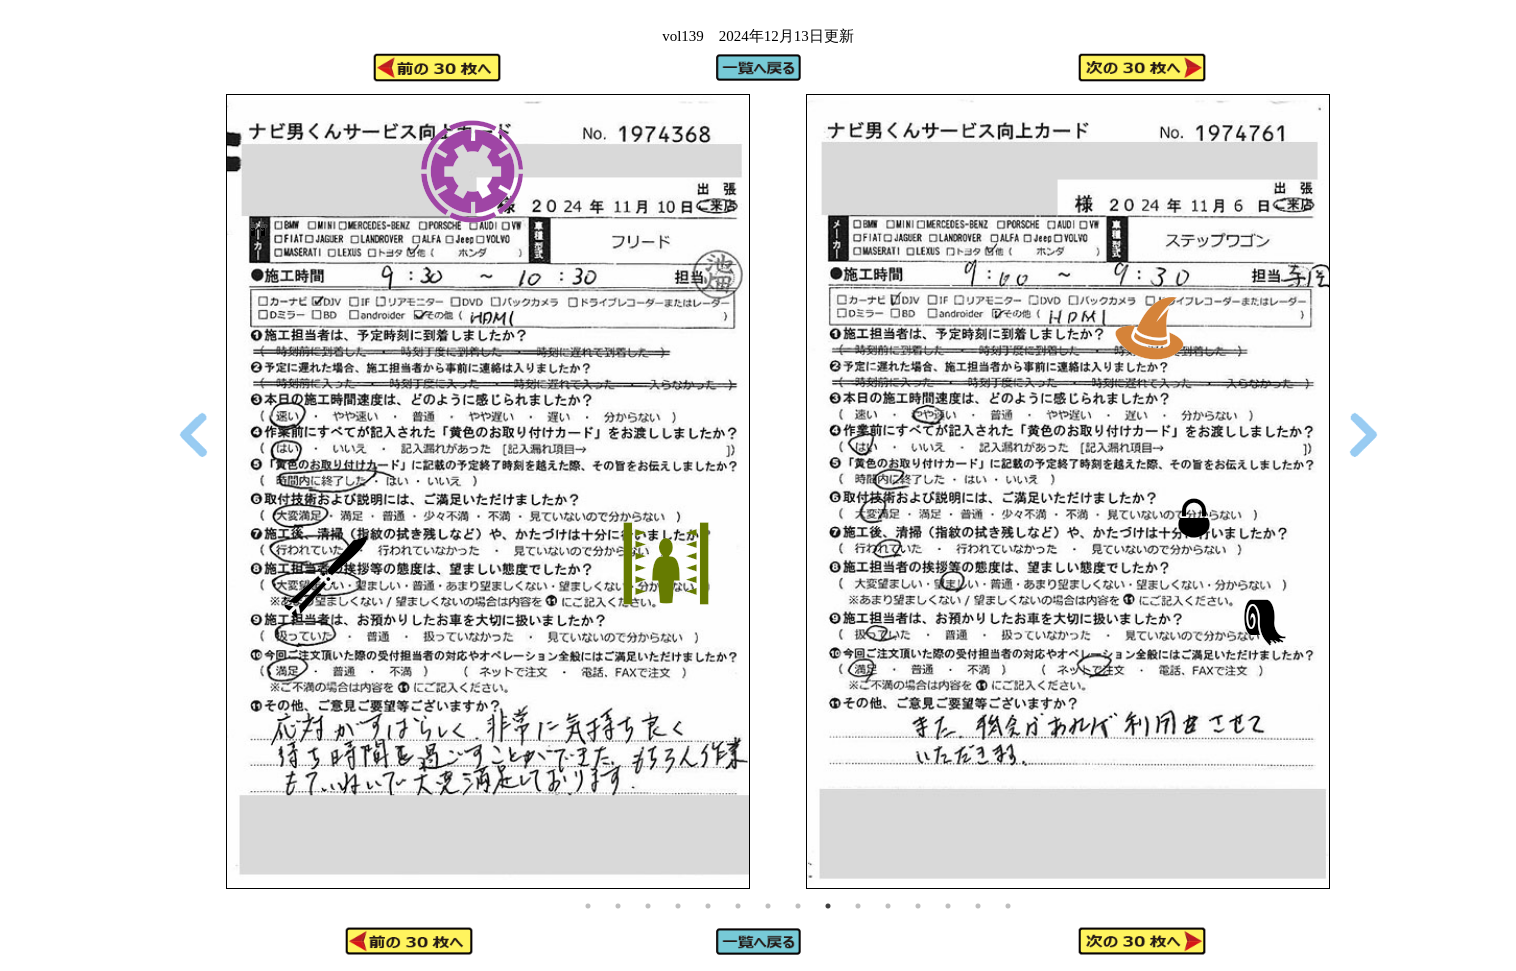  Describe the element at coordinates (258, 227) in the screenshot. I see `access push-to-talk or voice communication` at that location.